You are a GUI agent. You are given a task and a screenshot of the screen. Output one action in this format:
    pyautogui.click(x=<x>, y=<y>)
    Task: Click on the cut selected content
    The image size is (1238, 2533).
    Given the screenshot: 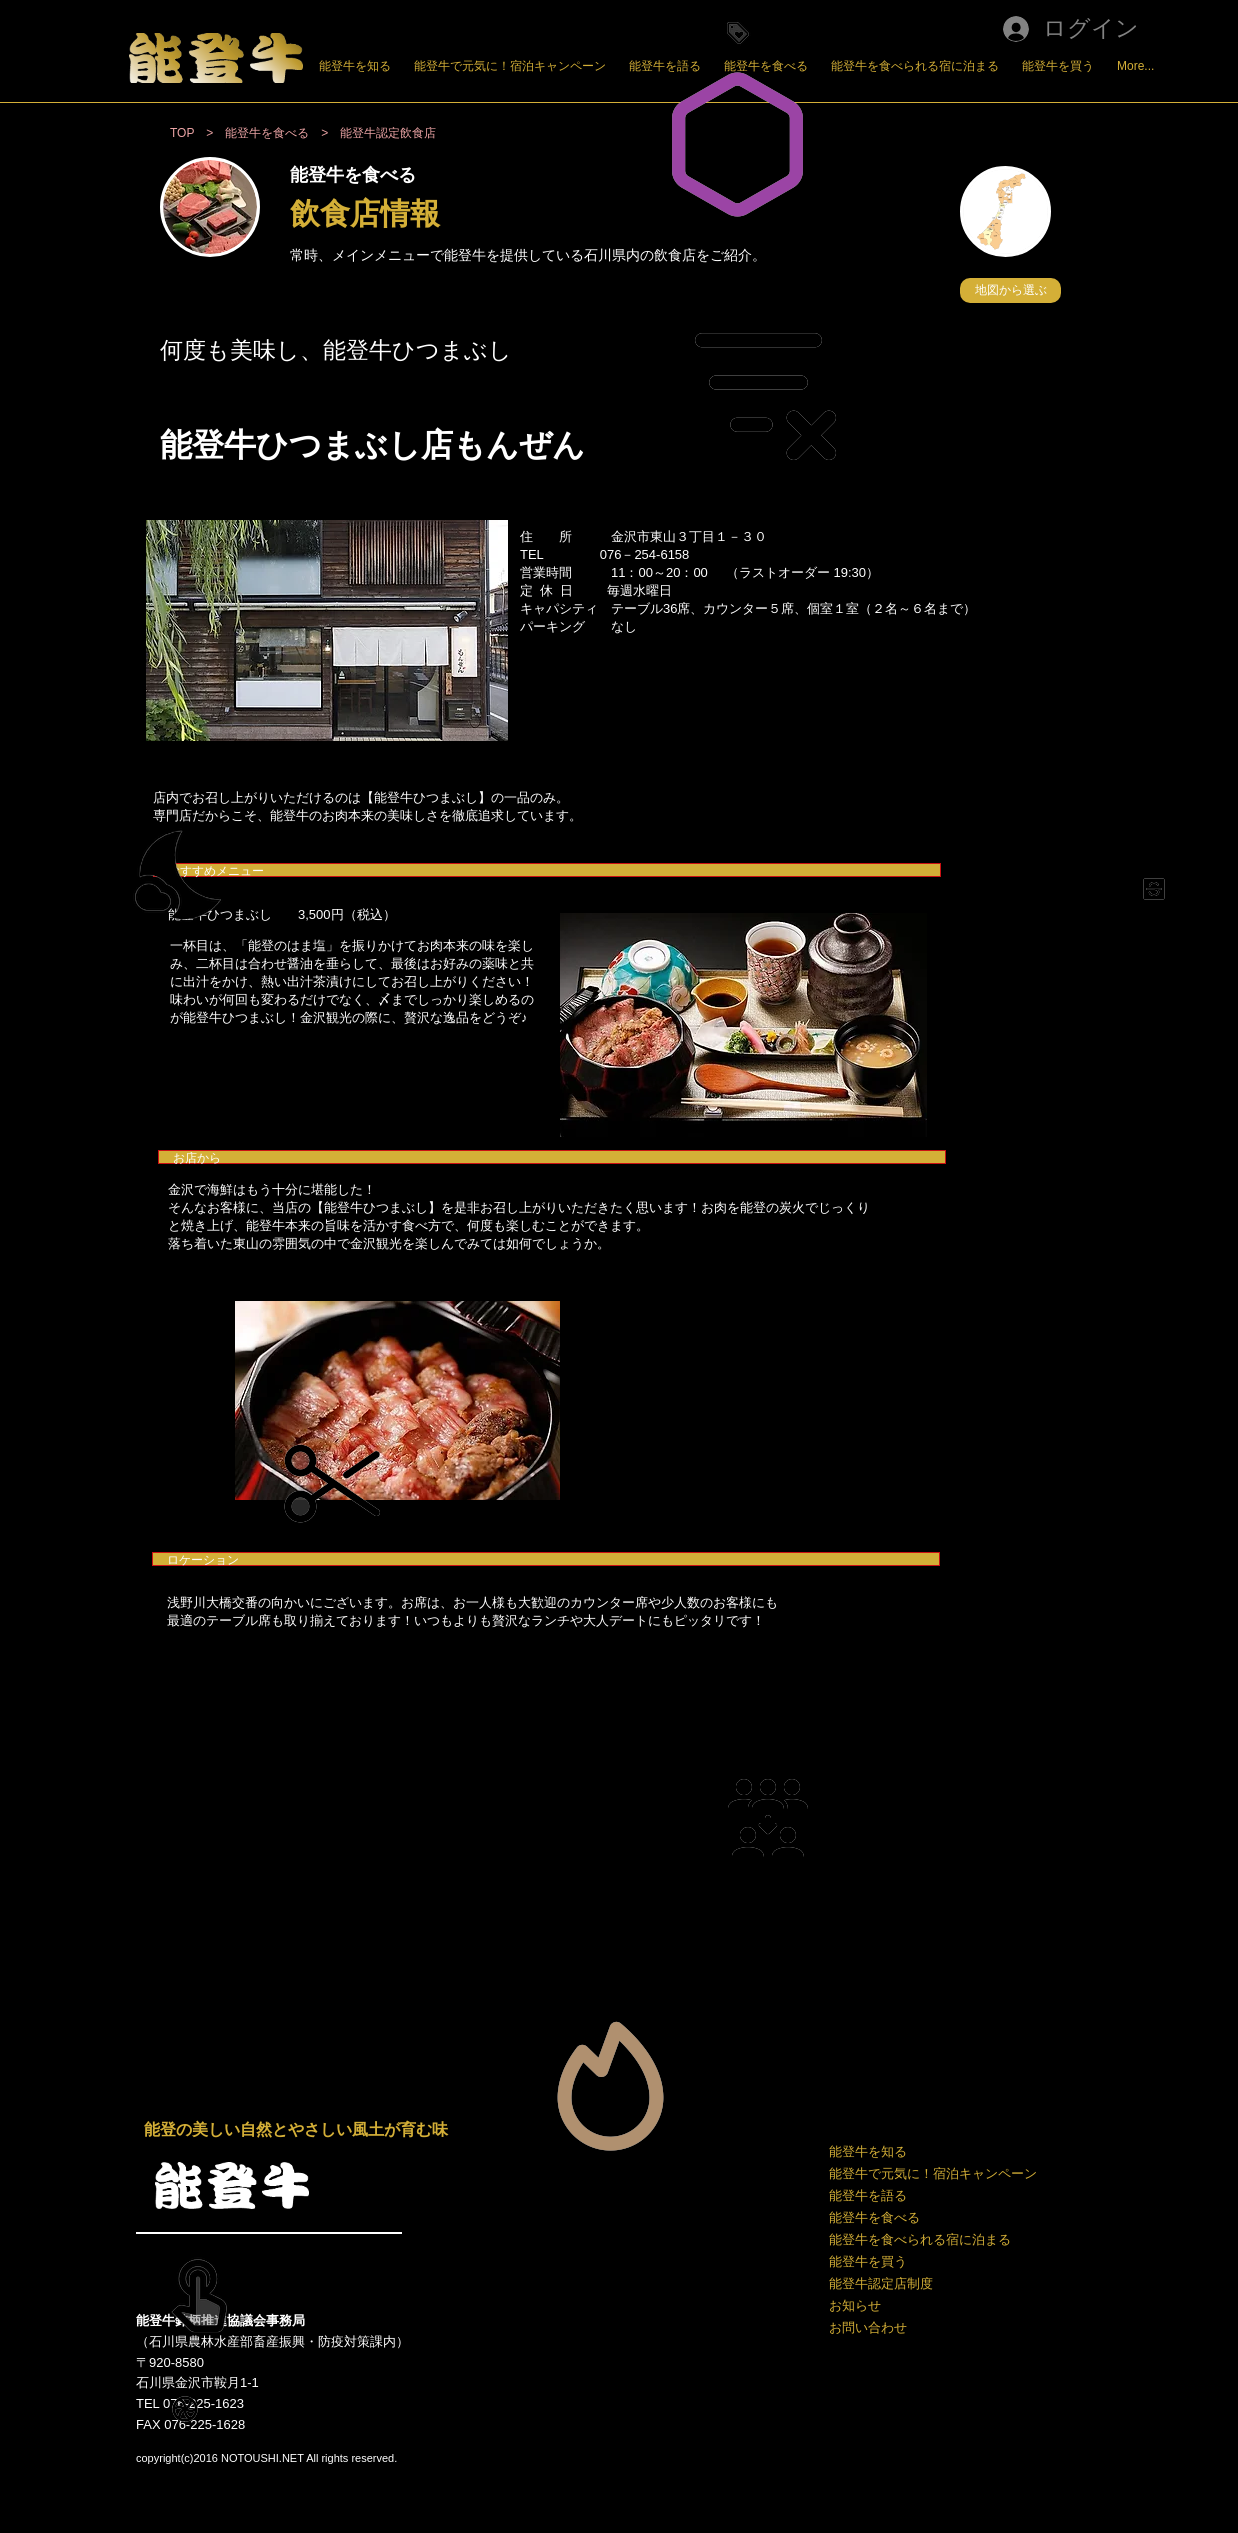 What is the action you would take?
    pyautogui.click(x=330, y=1483)
    